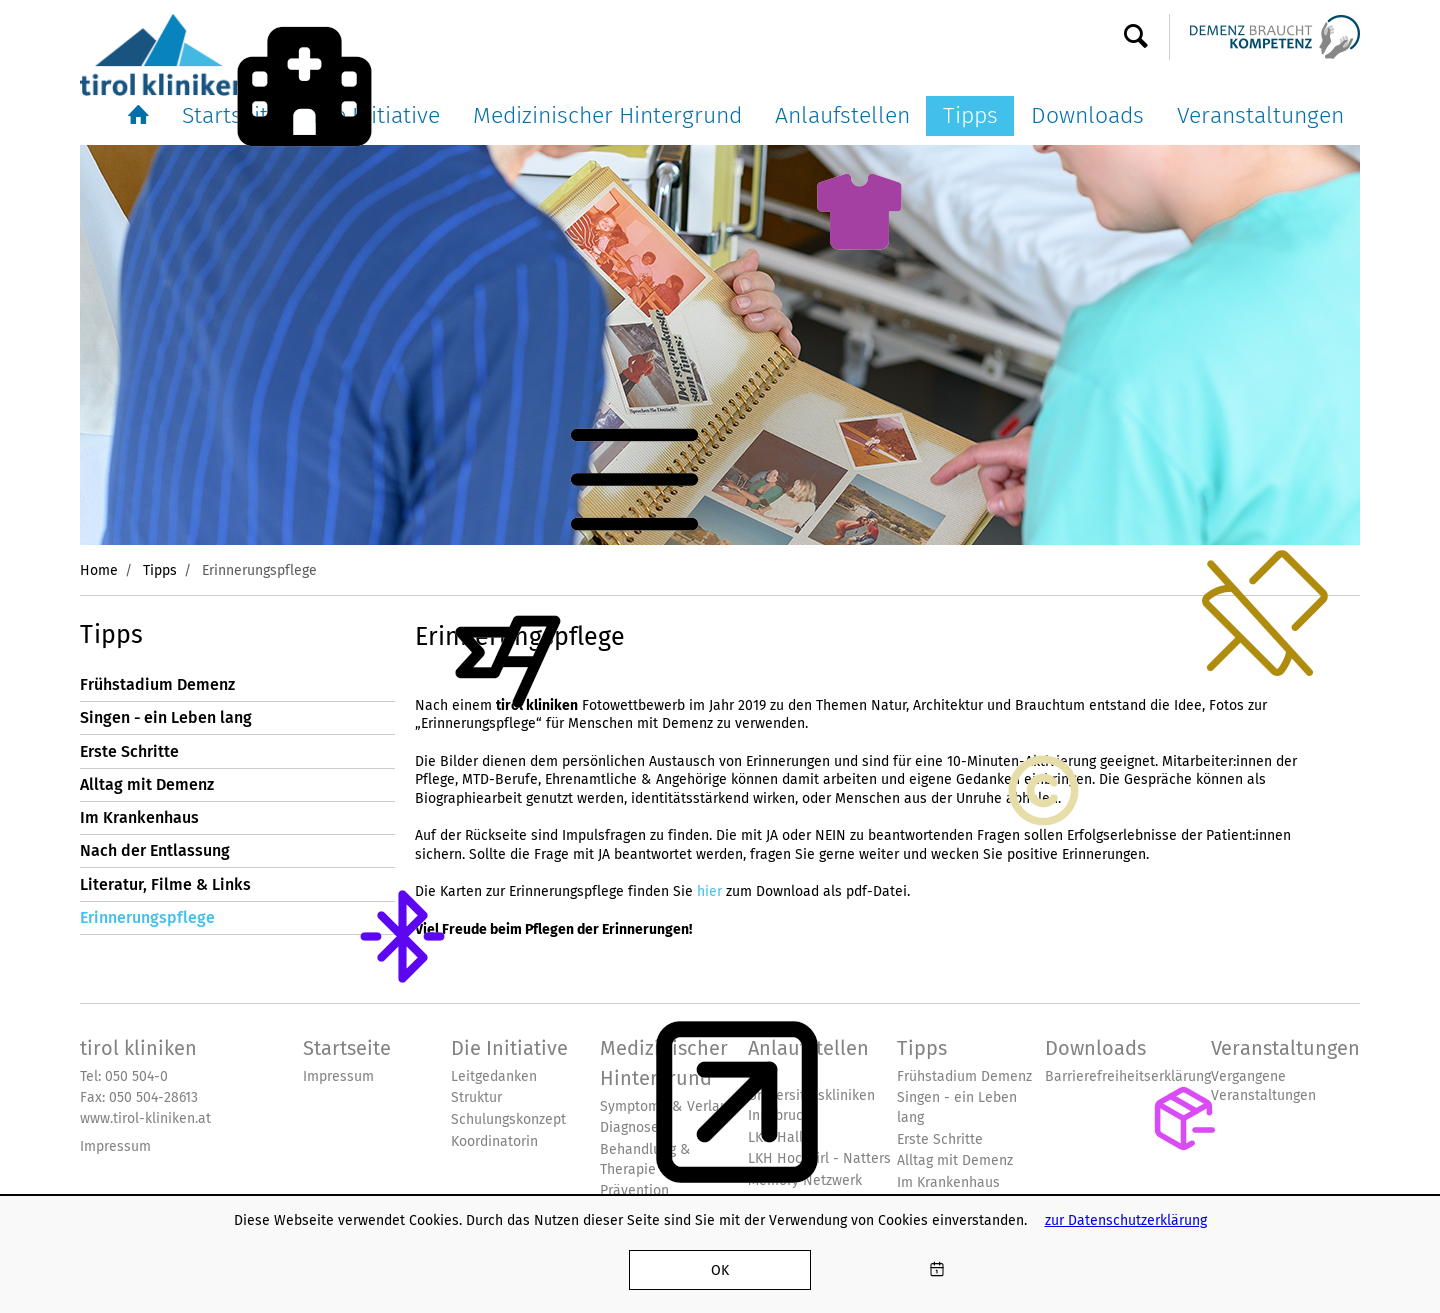 The width and height of the screenshot is (1440, 1313). Describe the element at coordinates (1183, 1118) in the screenshot. I see `remove item from package or shipment` at that location.